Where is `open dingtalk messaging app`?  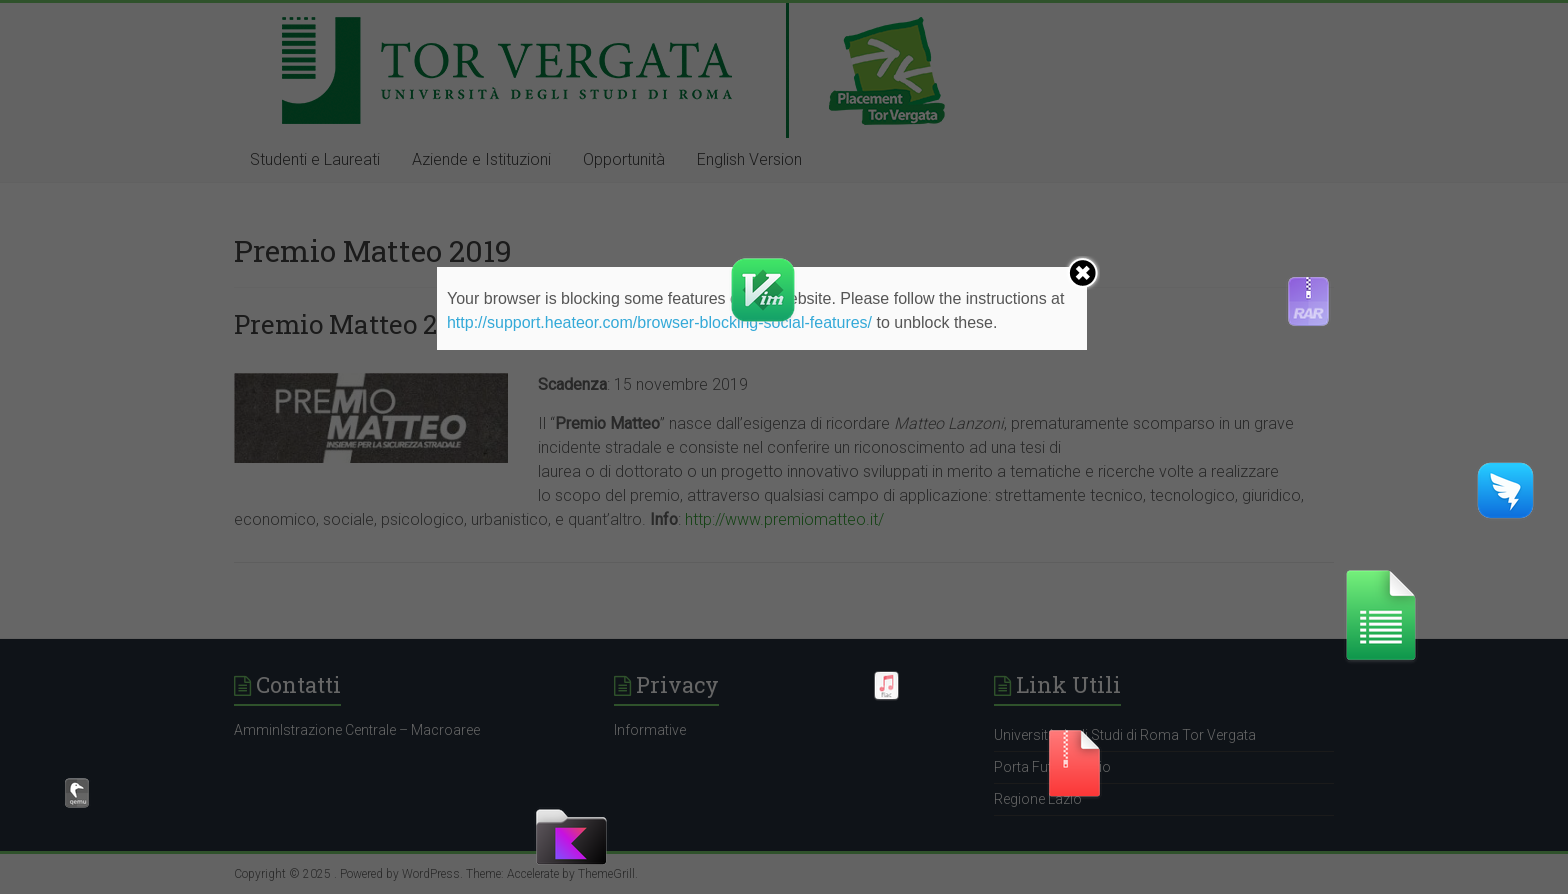
open dingtalk messaging app is located at coordinates (1505, 490).